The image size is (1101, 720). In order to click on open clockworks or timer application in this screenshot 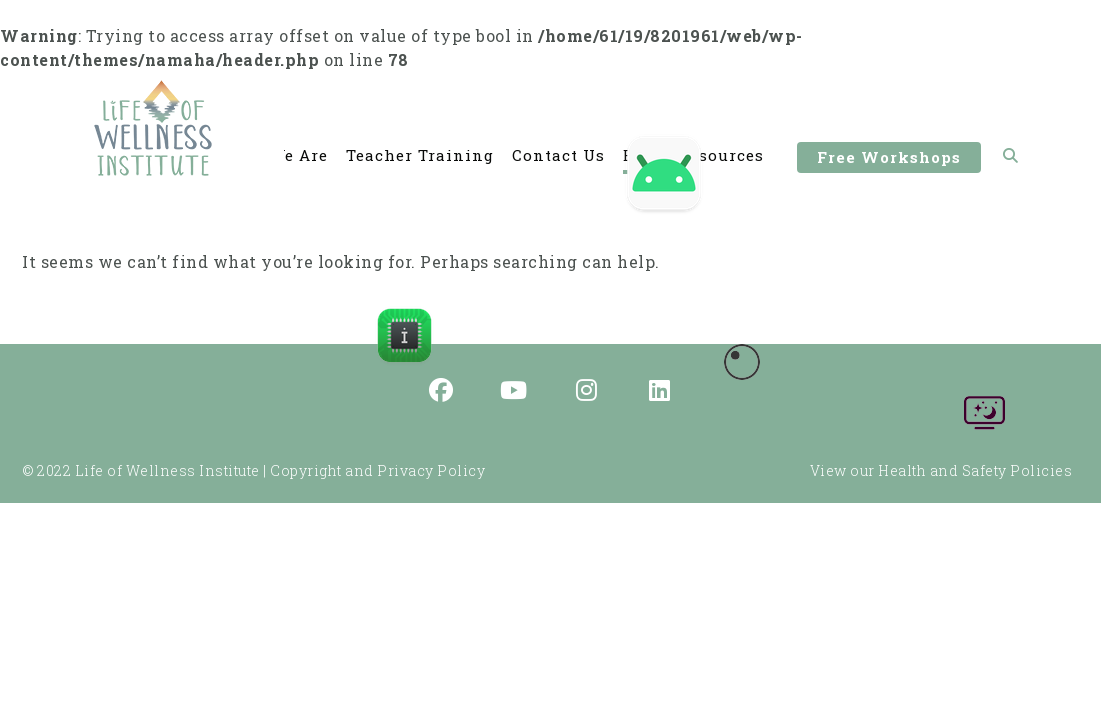, I will do `click(742, 362)`.